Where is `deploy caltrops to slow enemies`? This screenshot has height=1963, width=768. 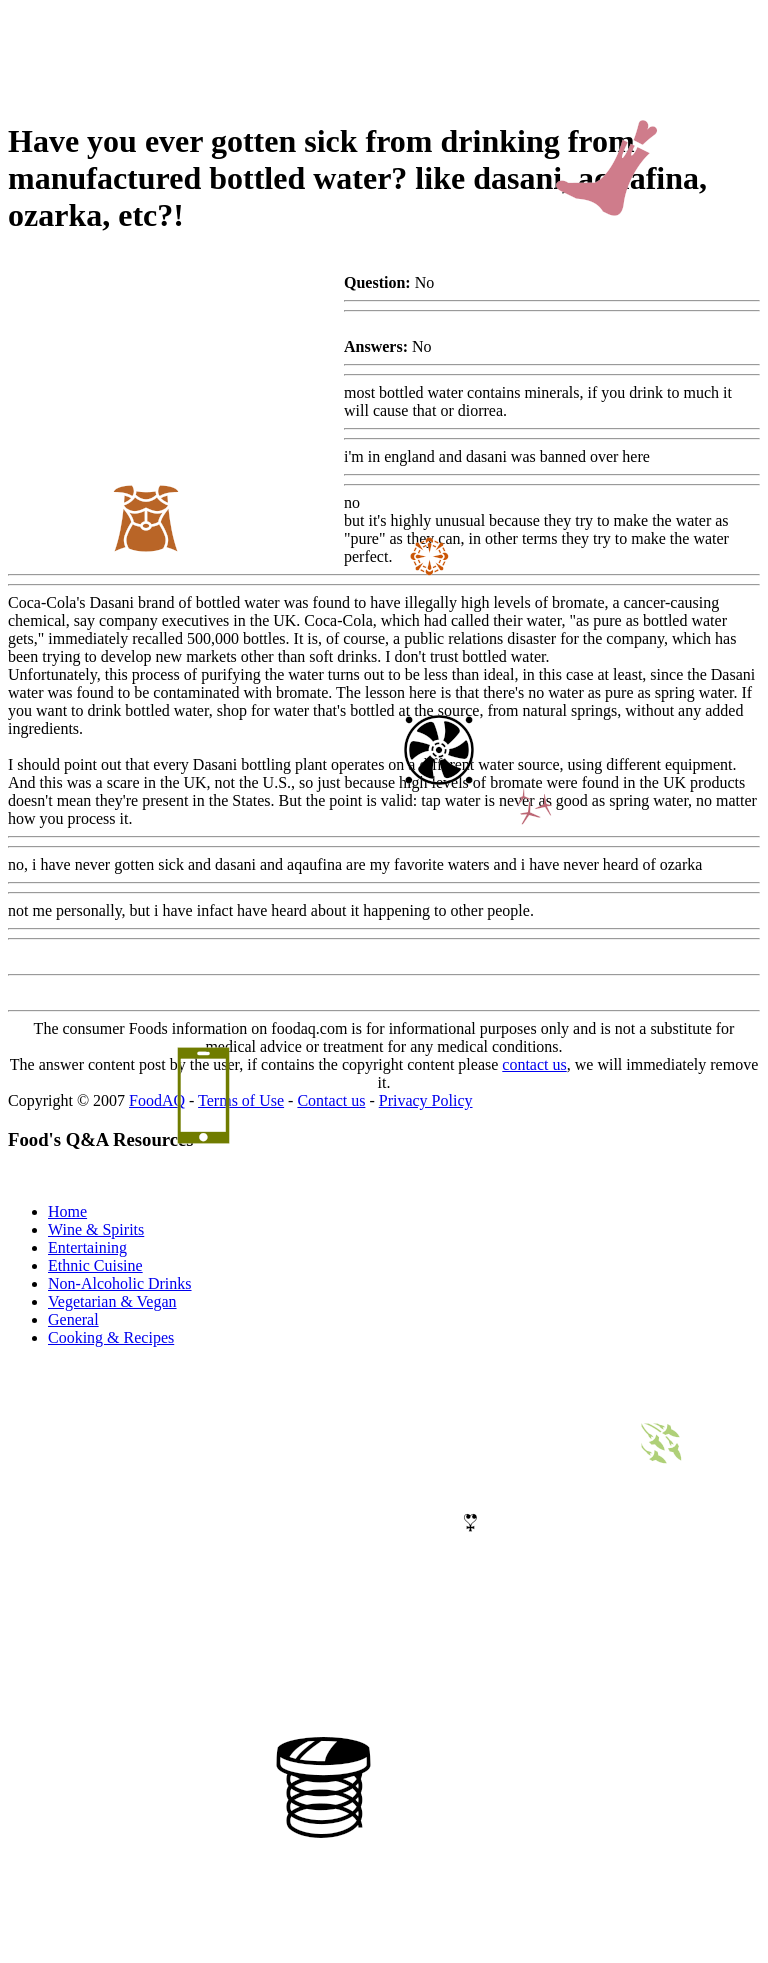 deploy caltrops to slow enemies is located at coordinates (534, 806).